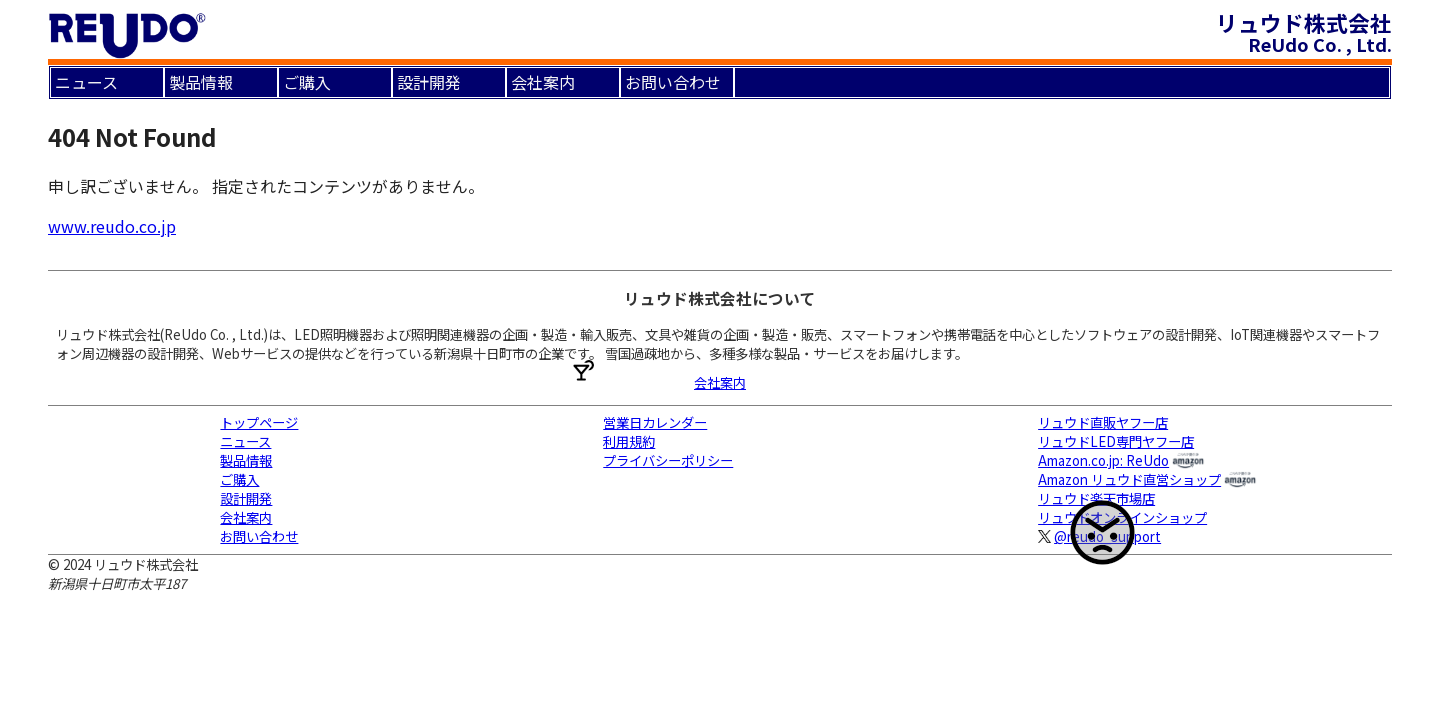 The image size is (1440, 720). Describe the element at coordinates (582, 371) in the screenshot. I see `browse cocktail recipes or drink menu` at that location.